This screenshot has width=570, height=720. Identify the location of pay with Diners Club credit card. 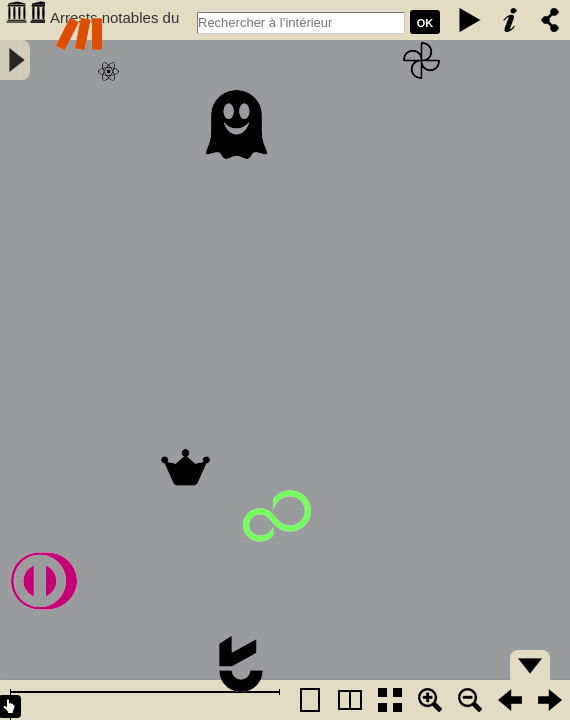
(44, 581).